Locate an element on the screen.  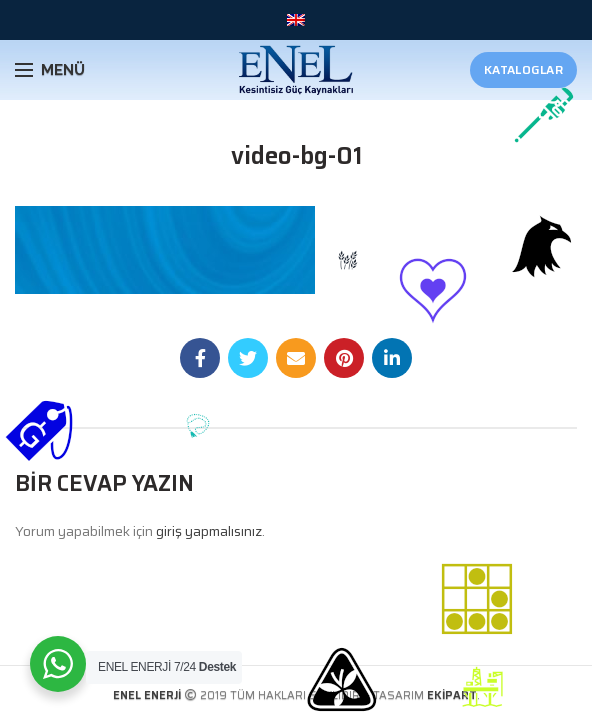
select eagle as your team mascot or avatar is located at coordinates (541, 246).